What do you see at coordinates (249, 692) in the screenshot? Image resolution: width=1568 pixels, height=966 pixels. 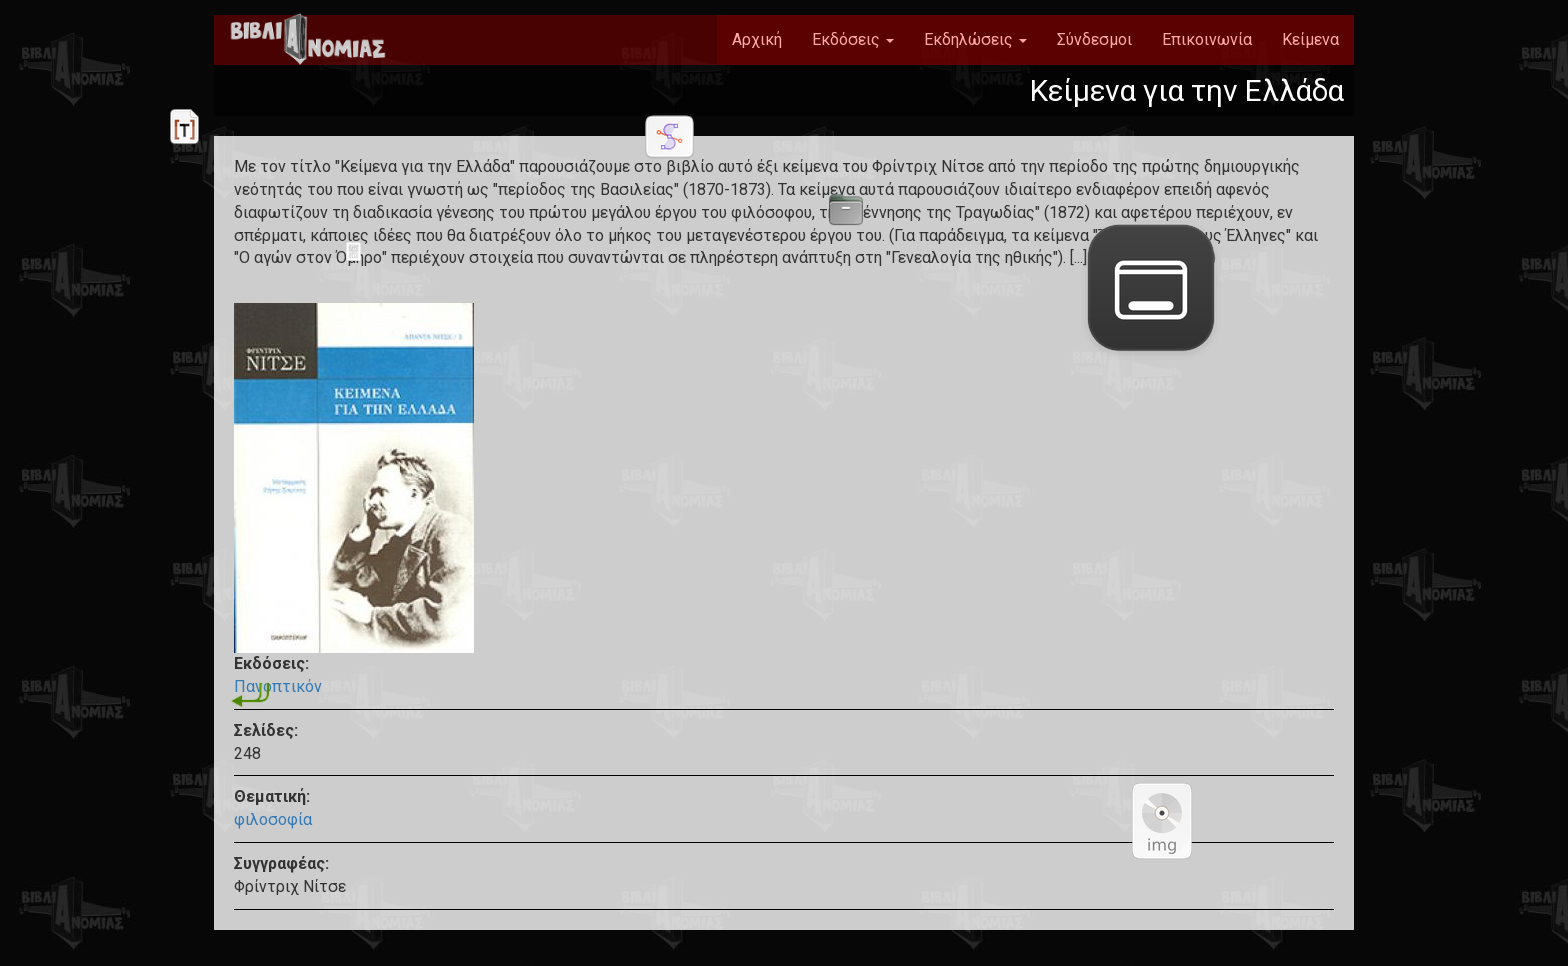 I see `reply to all recipients of an email` at bounding box center [249, 692].